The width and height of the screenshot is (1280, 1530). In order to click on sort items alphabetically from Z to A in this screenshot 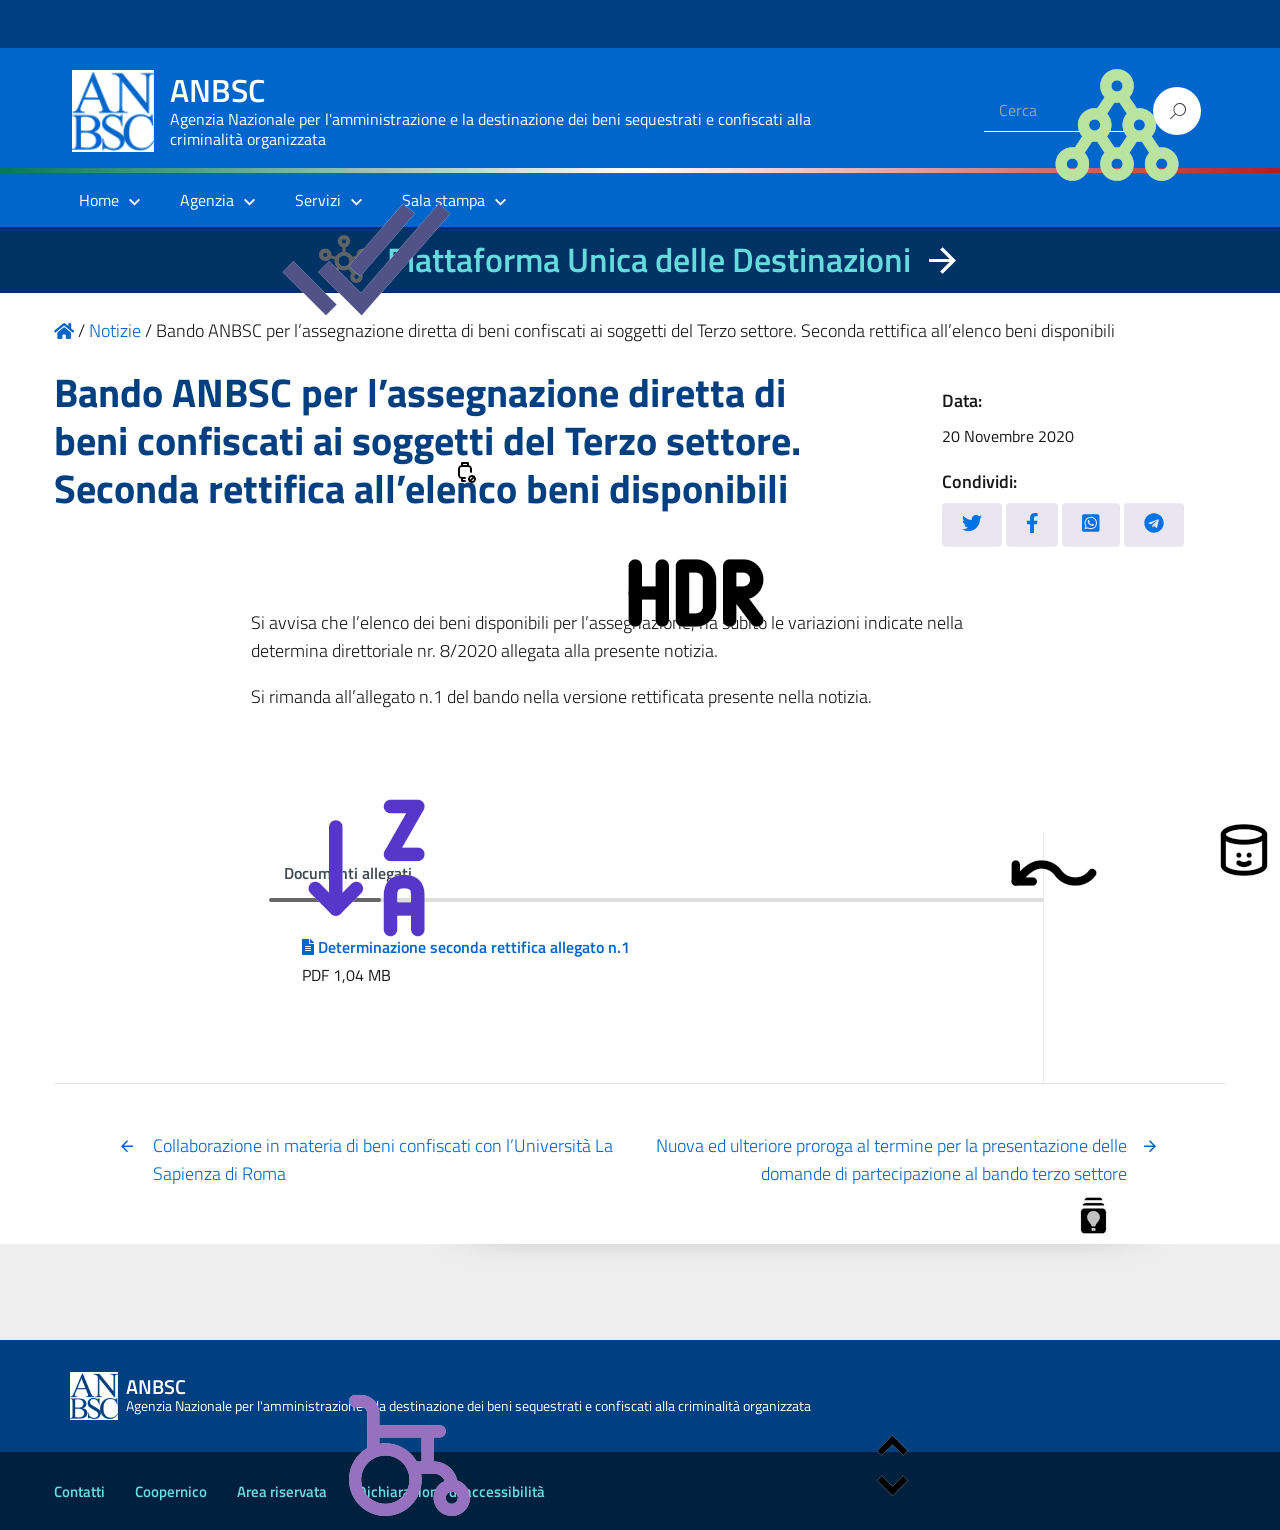, I will do `click(370, 868)`.